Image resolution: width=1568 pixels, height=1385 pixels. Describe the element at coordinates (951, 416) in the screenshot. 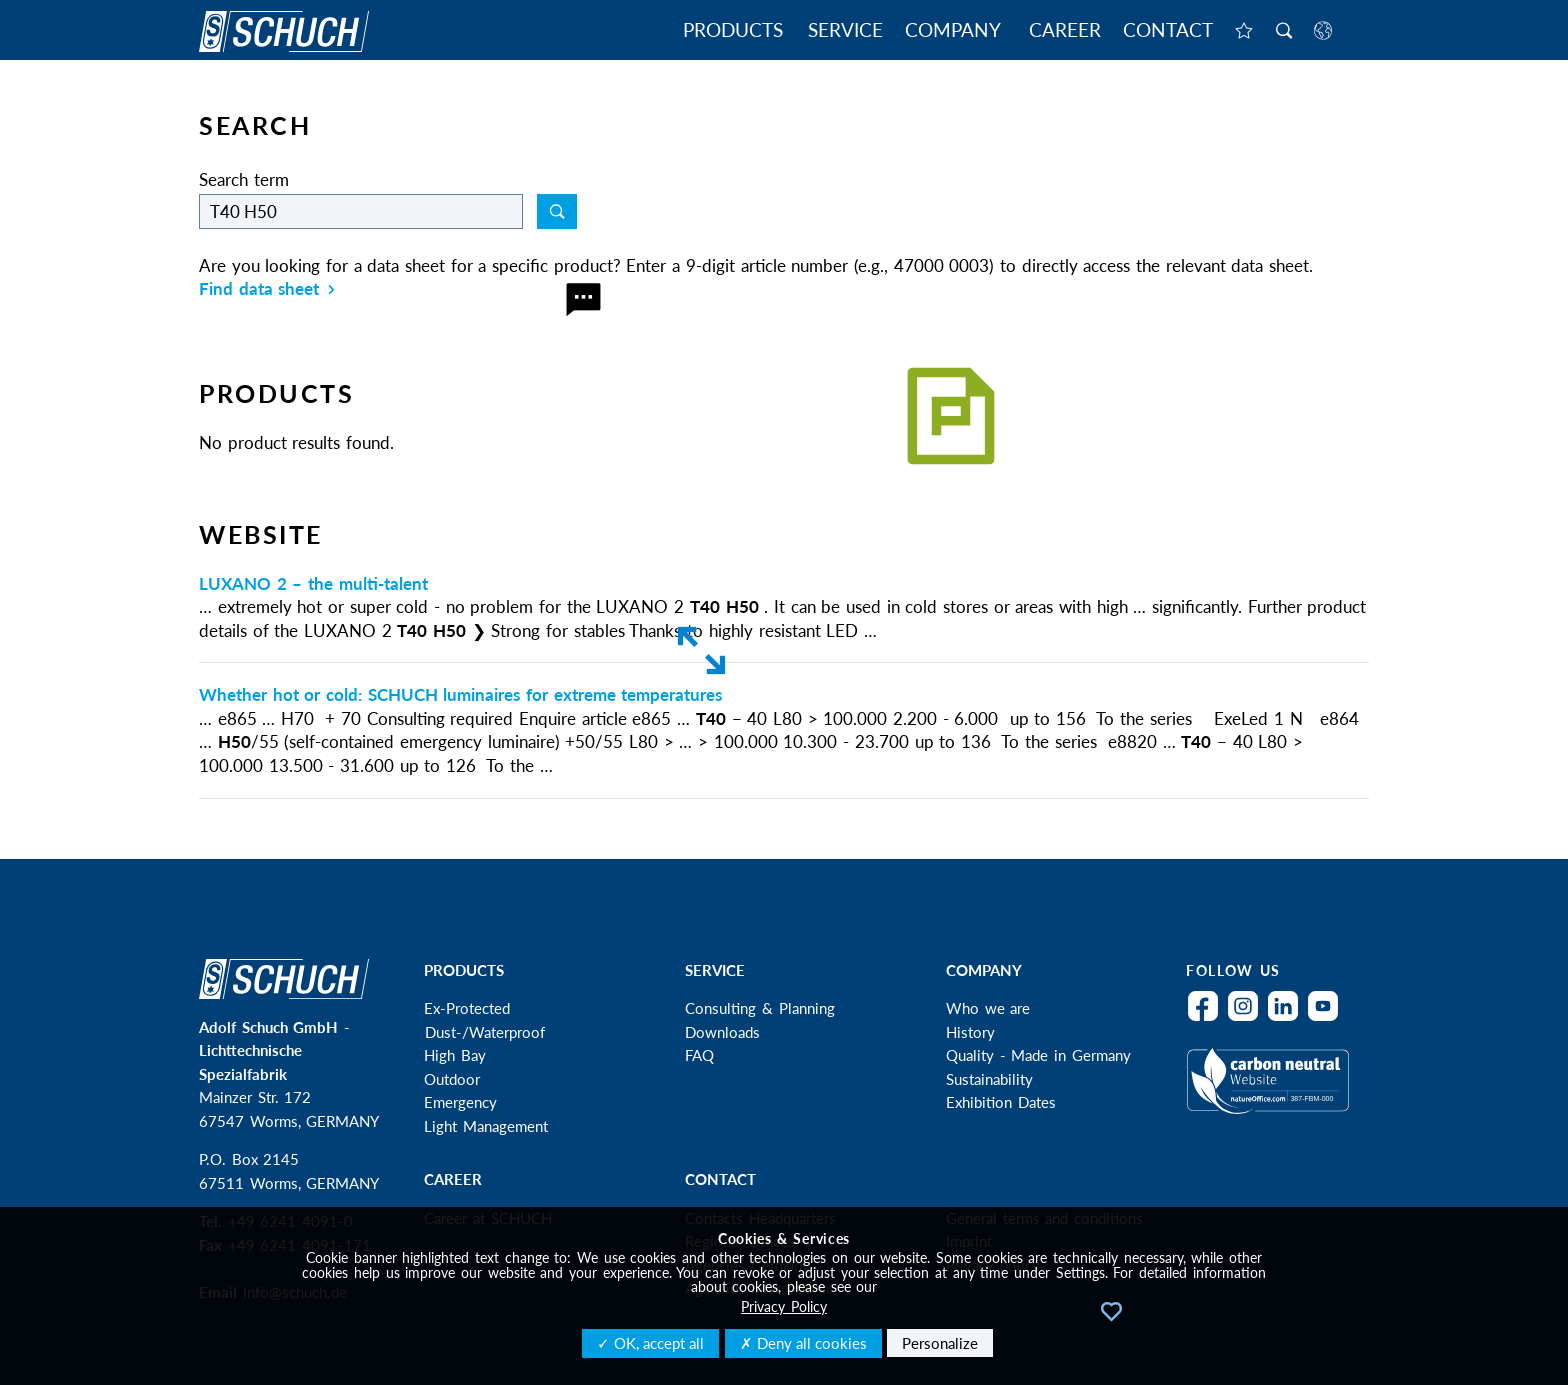

I see `open a PowerPoint presentation file` at that location.